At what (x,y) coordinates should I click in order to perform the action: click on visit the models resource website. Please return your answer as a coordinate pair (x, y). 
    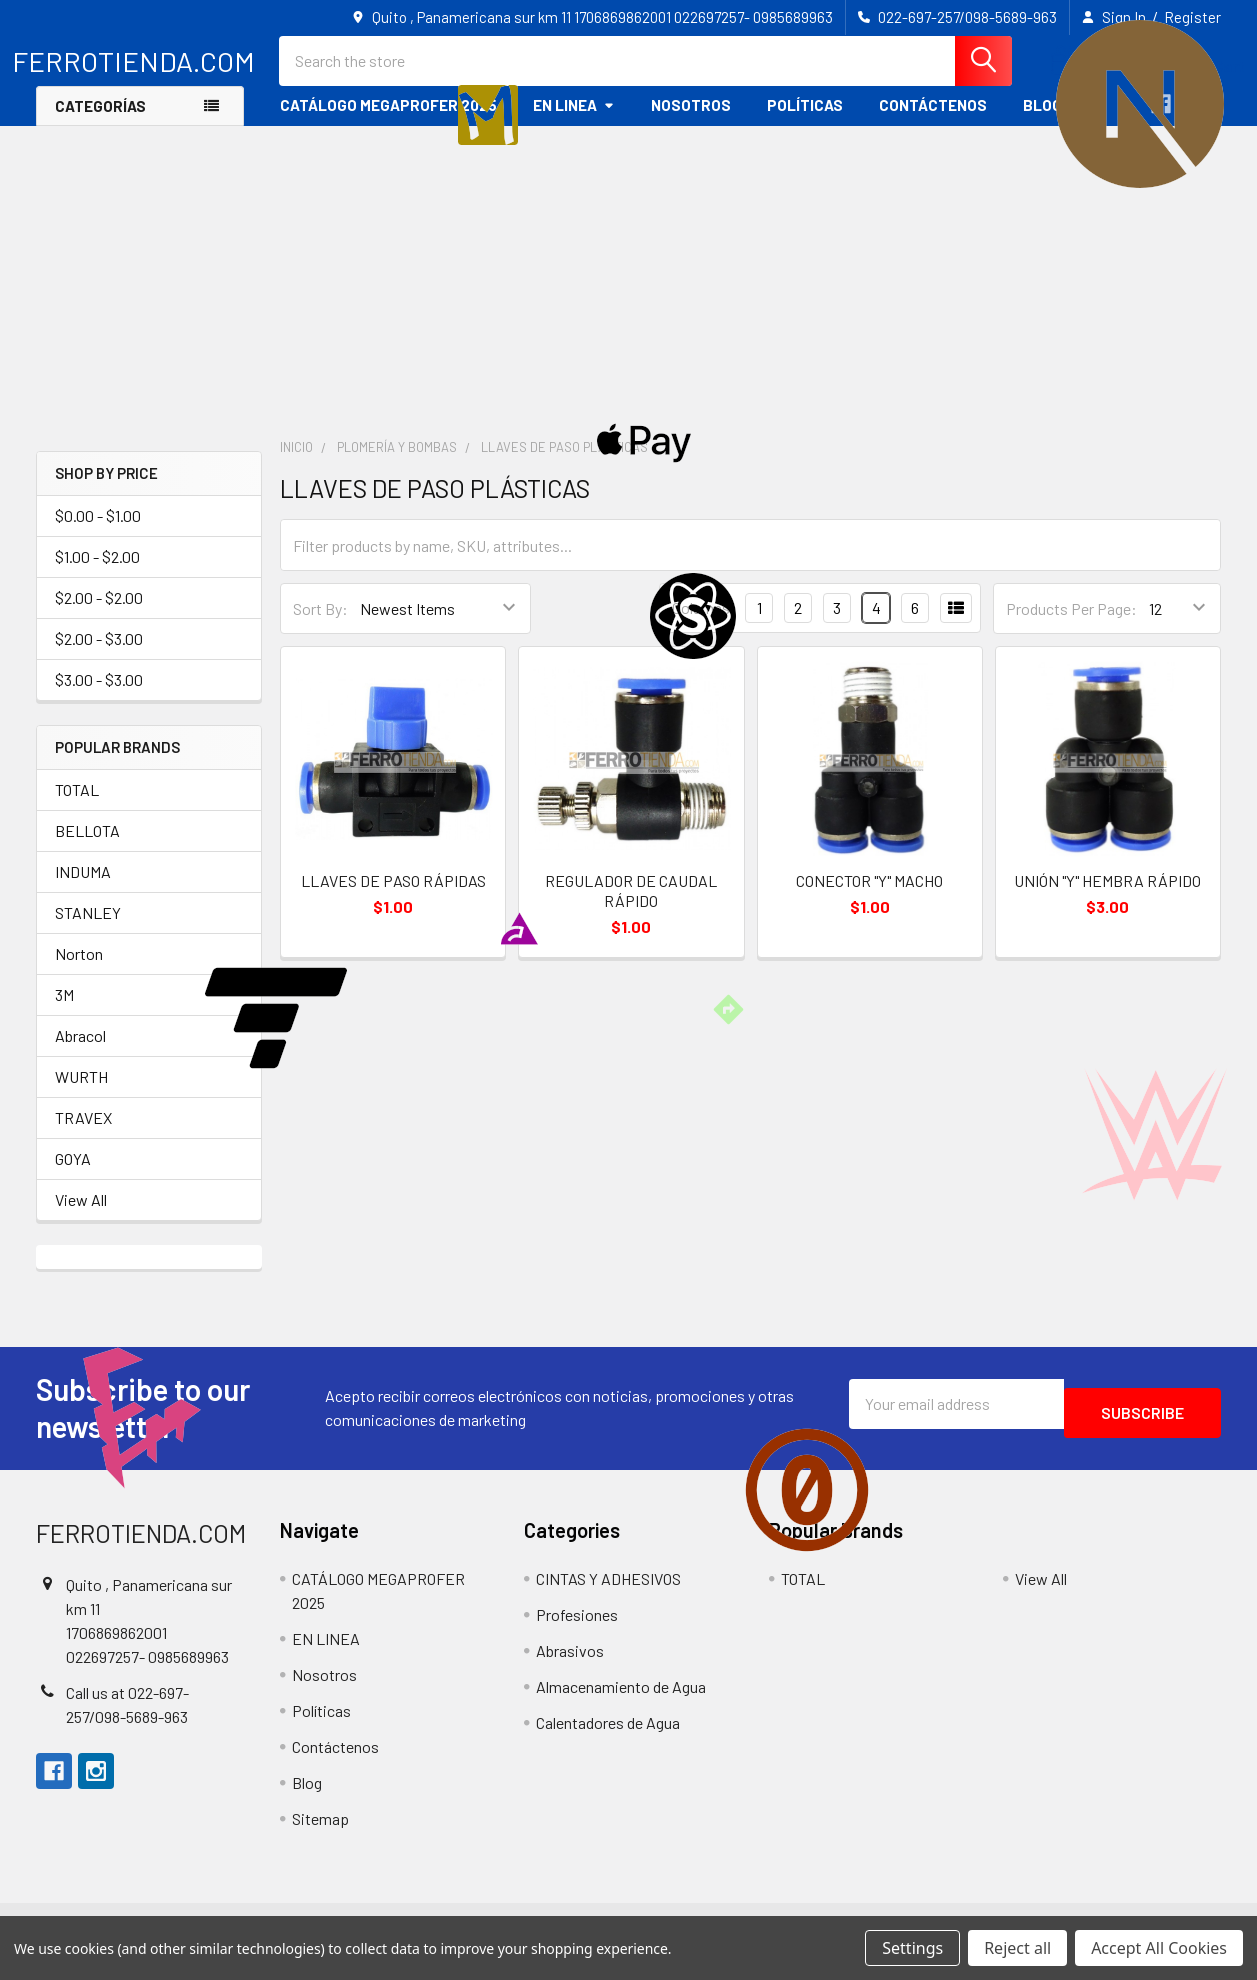
    Looking at the image, I should click on (488, 115).